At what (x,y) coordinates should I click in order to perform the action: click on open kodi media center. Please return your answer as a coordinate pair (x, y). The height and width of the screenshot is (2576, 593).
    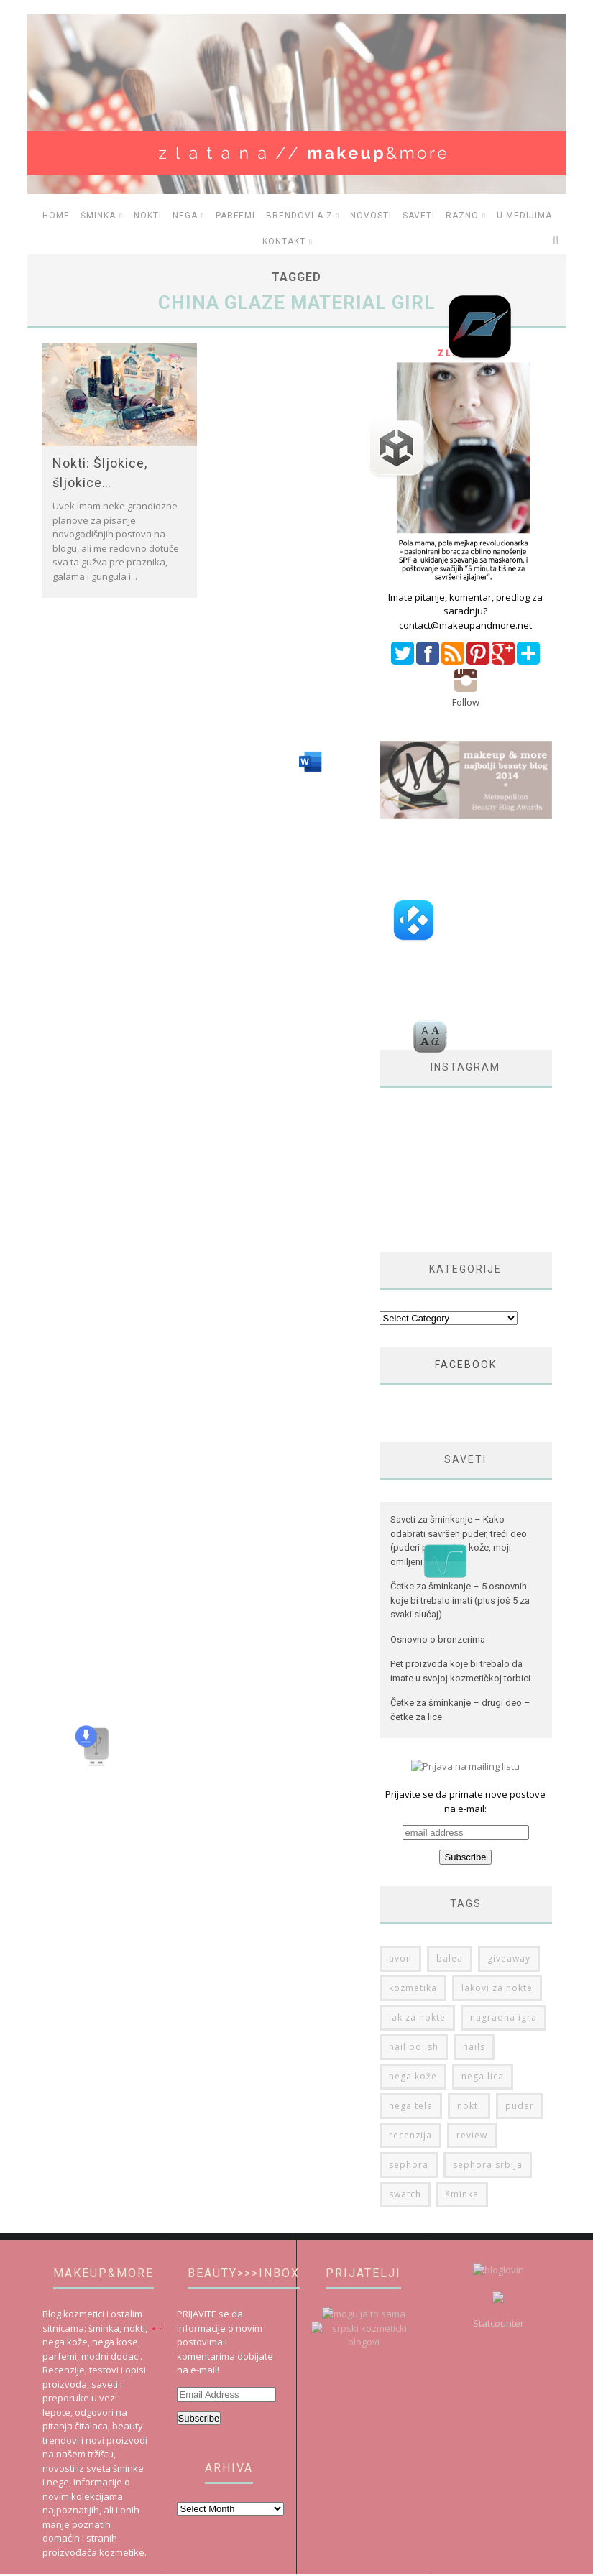
    Looking at the image, I should click on (413, 920).